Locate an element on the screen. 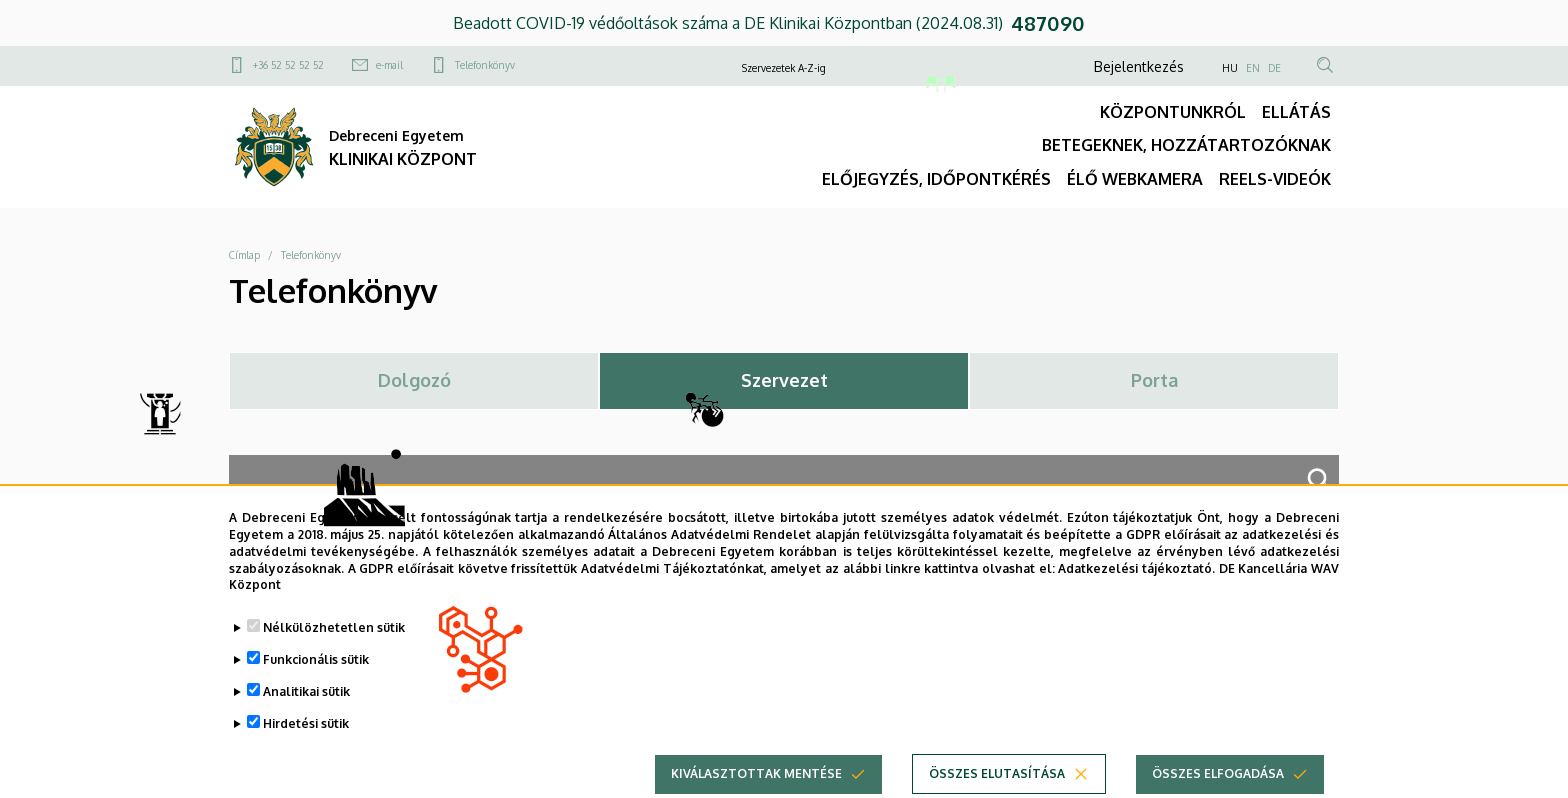  view molecular or chemical structure is located at coordinates (480, 649).